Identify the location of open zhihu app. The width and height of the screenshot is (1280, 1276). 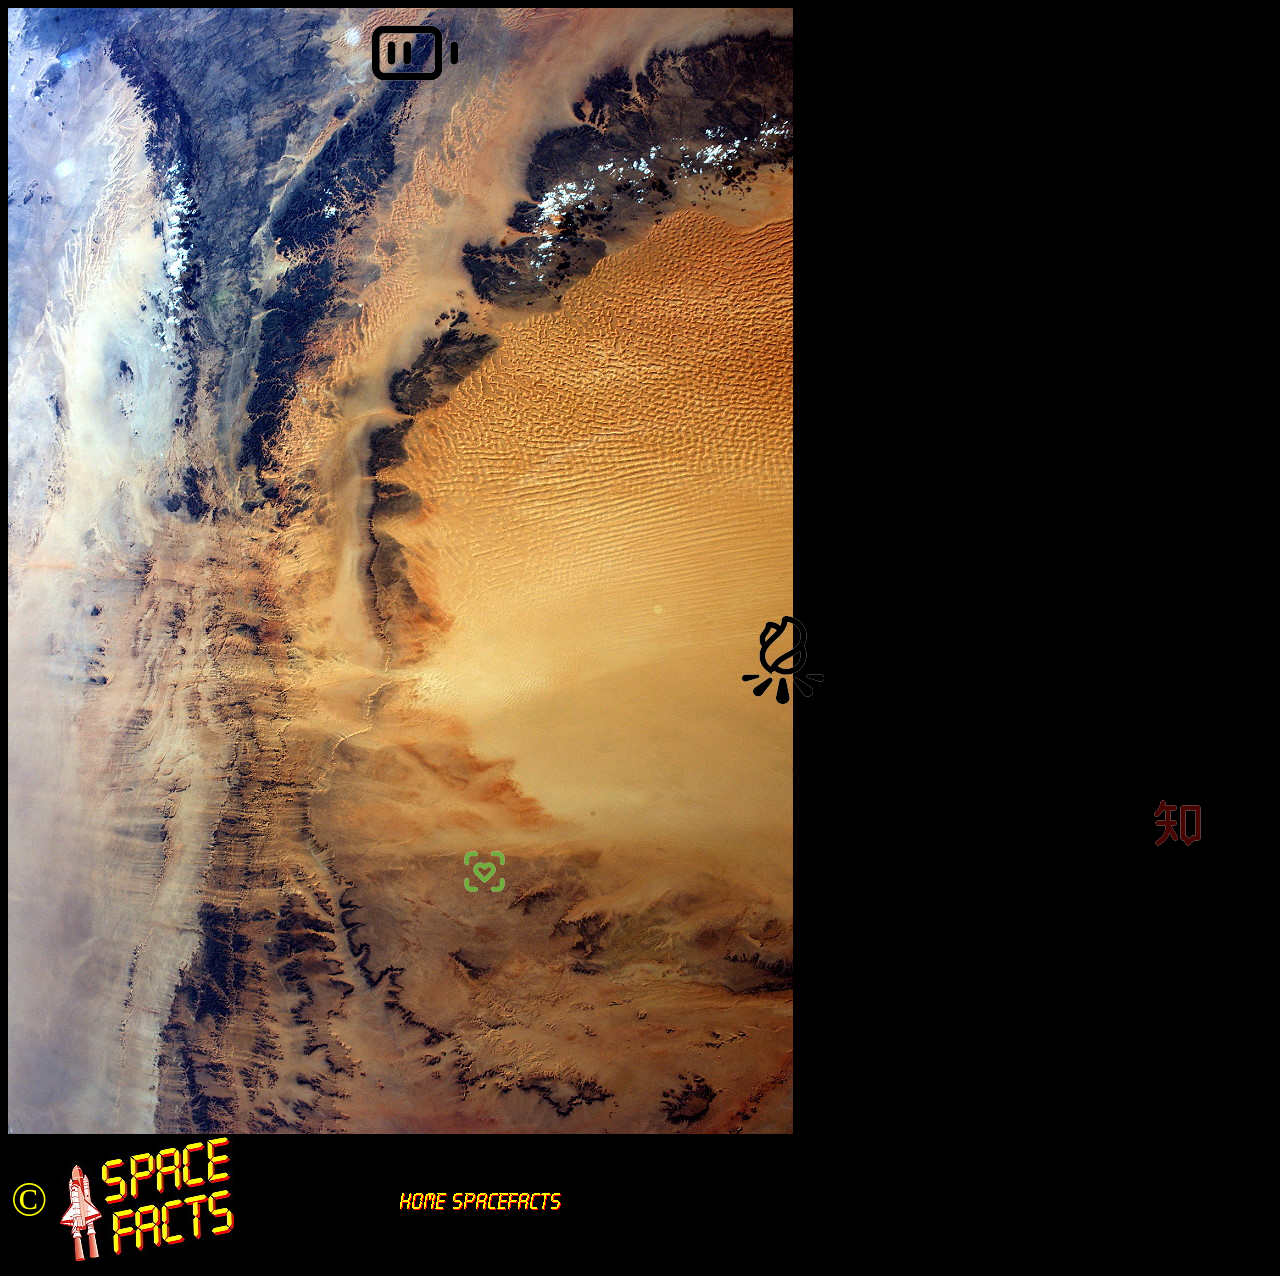
(1178, 823).